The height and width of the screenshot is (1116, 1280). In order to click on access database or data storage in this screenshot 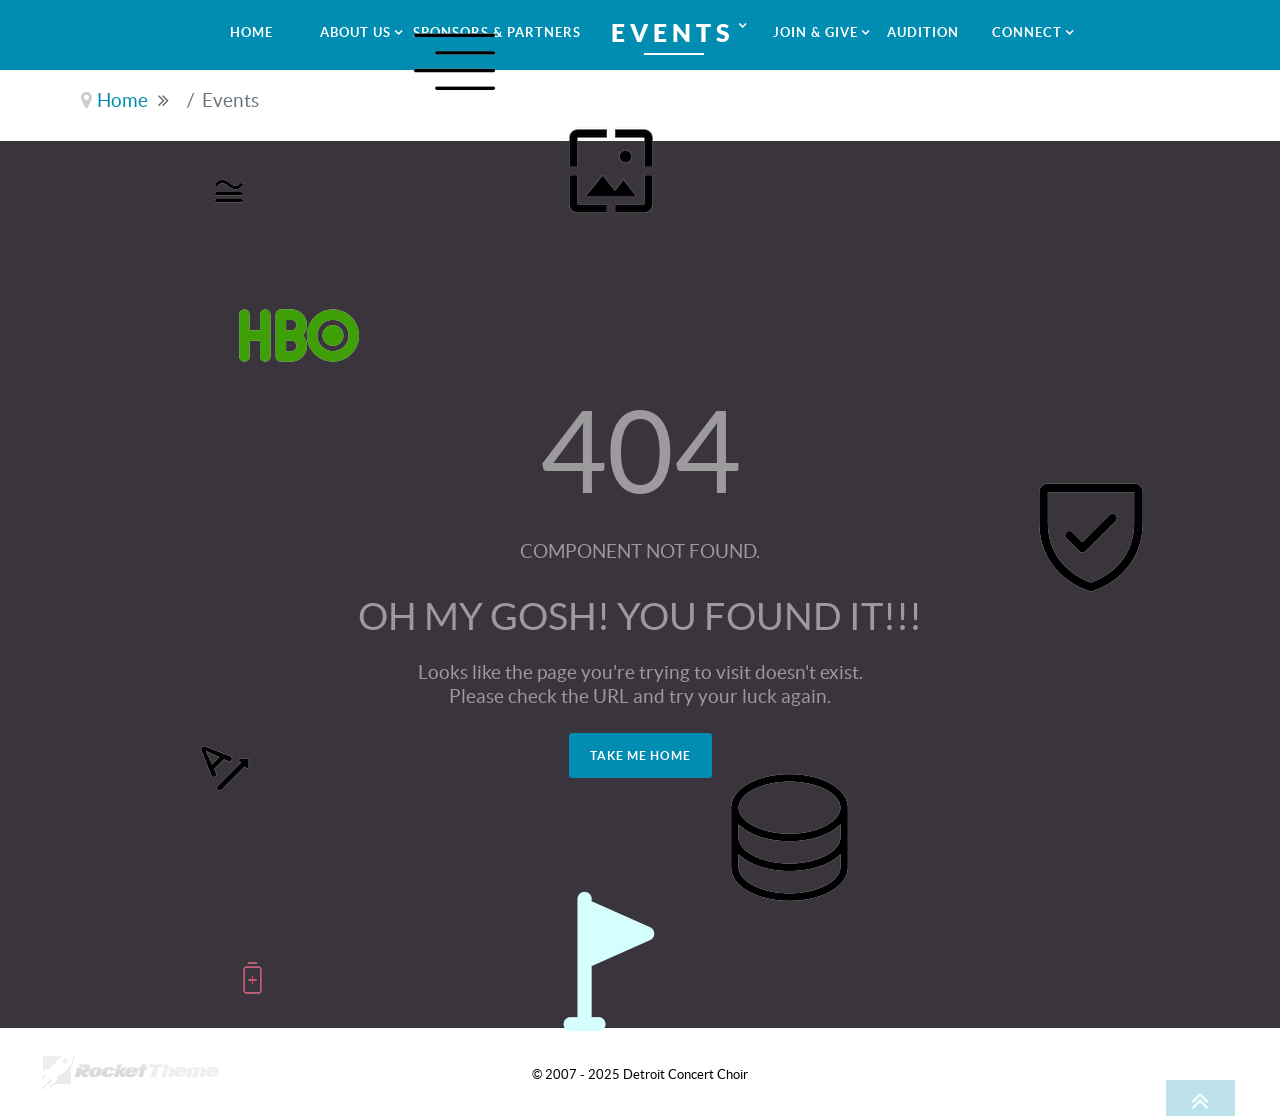, I will do `click(789, 837)`.